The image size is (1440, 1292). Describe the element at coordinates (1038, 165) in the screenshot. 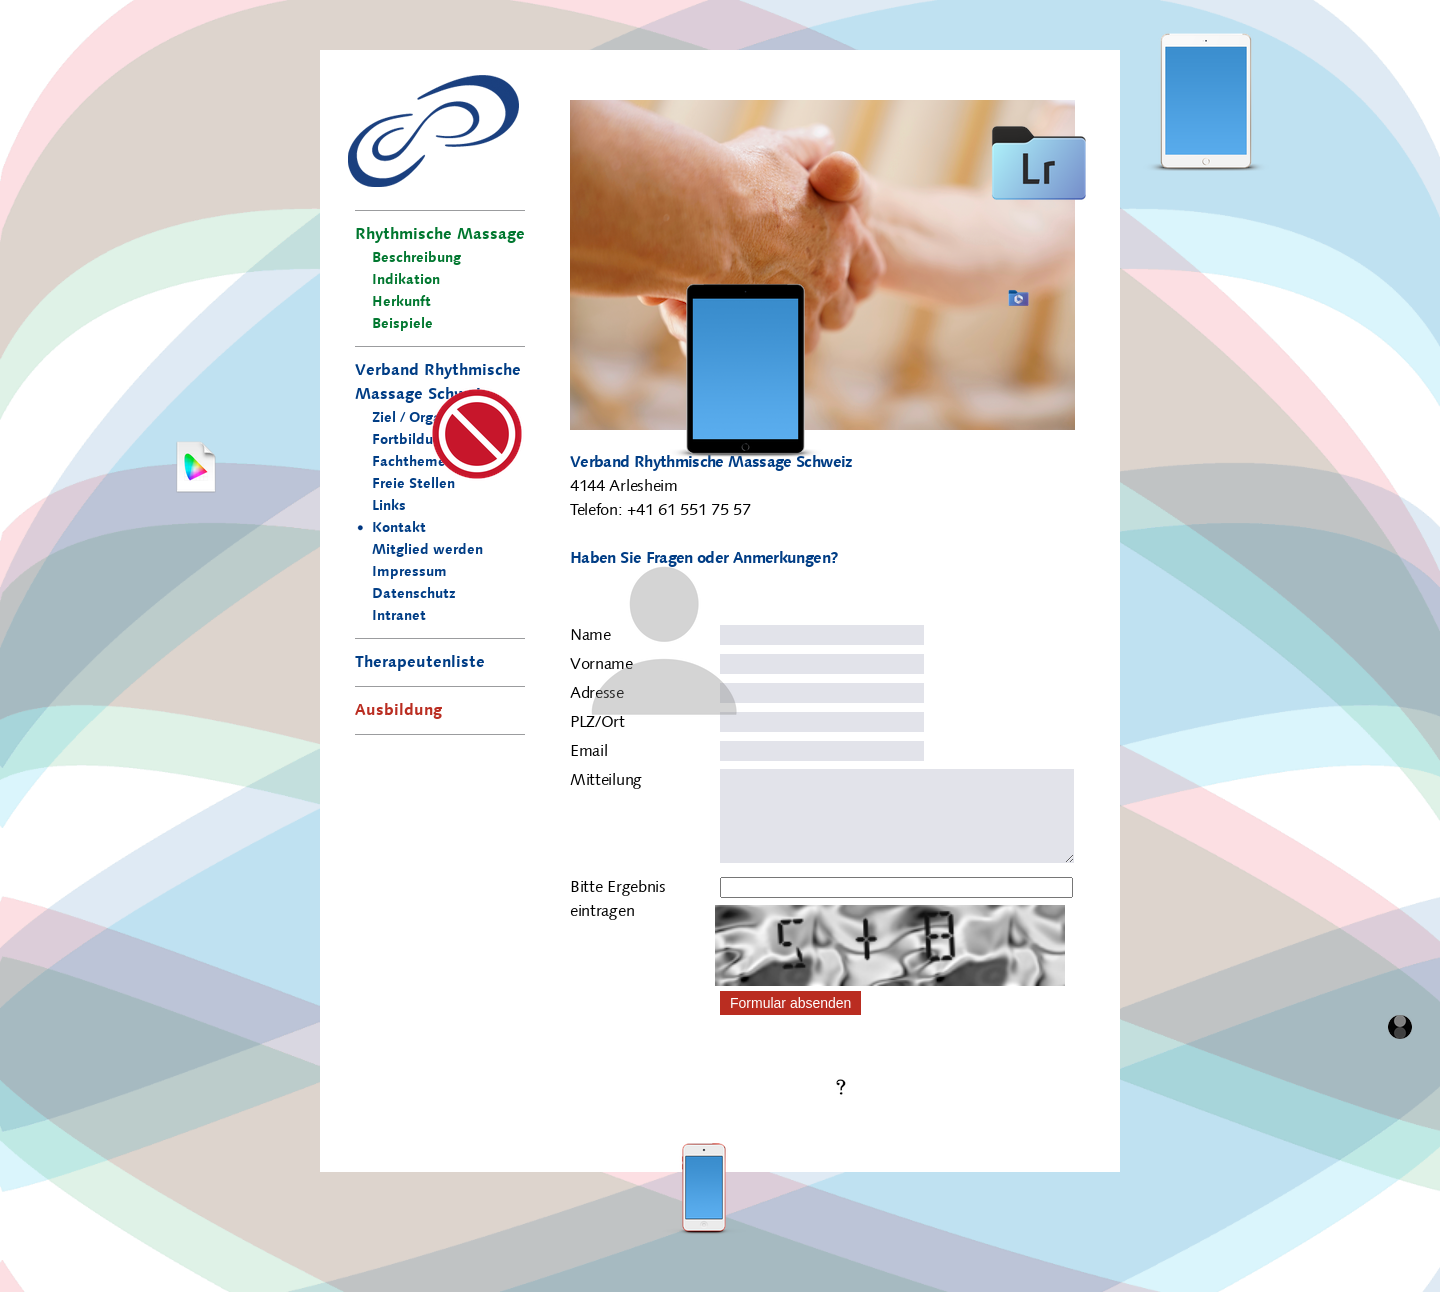

I see `open folder containing Adobe Lightroom files` at that location.